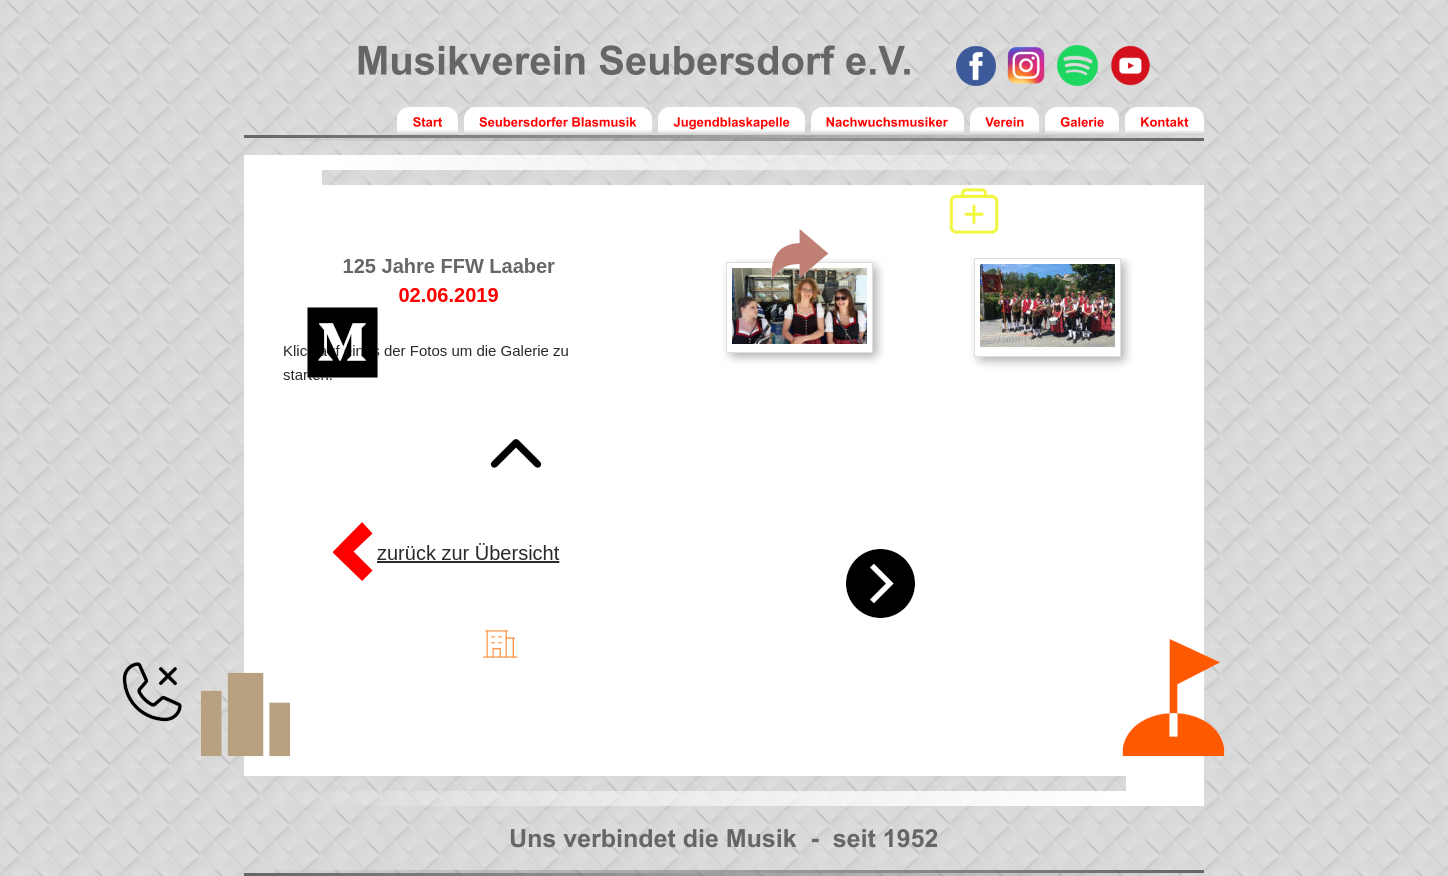  Describe the element at coordinates (153, 690) in the screenshot. I see `end or decline a phone call` at that location.